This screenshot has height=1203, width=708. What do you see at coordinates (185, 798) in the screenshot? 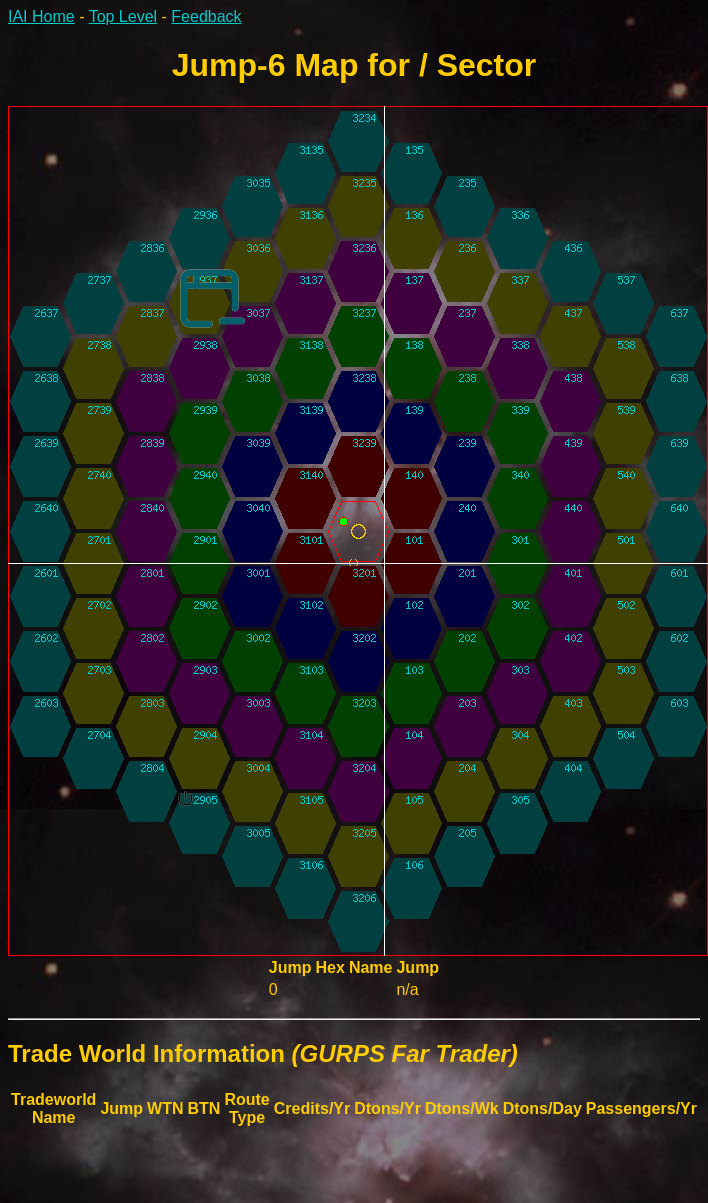
I see `power on or off the device` at bounding box center [185, 798].